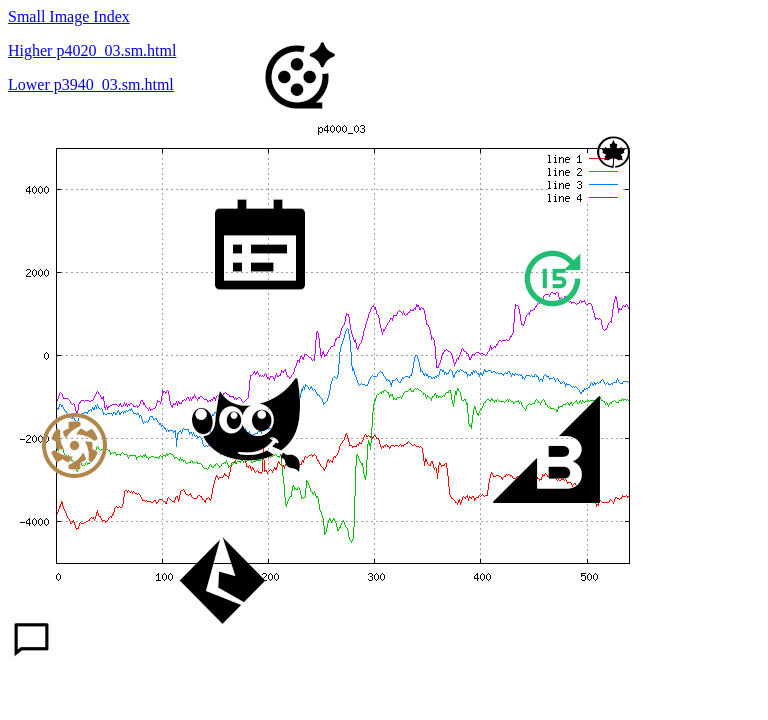 Image resolution: width=768 pixels, height=720 pixels. What do you see at coordinates (297, 77) in the screenshot?
I see `access AI-powered video editing tools` at bounding box center [297, 77].